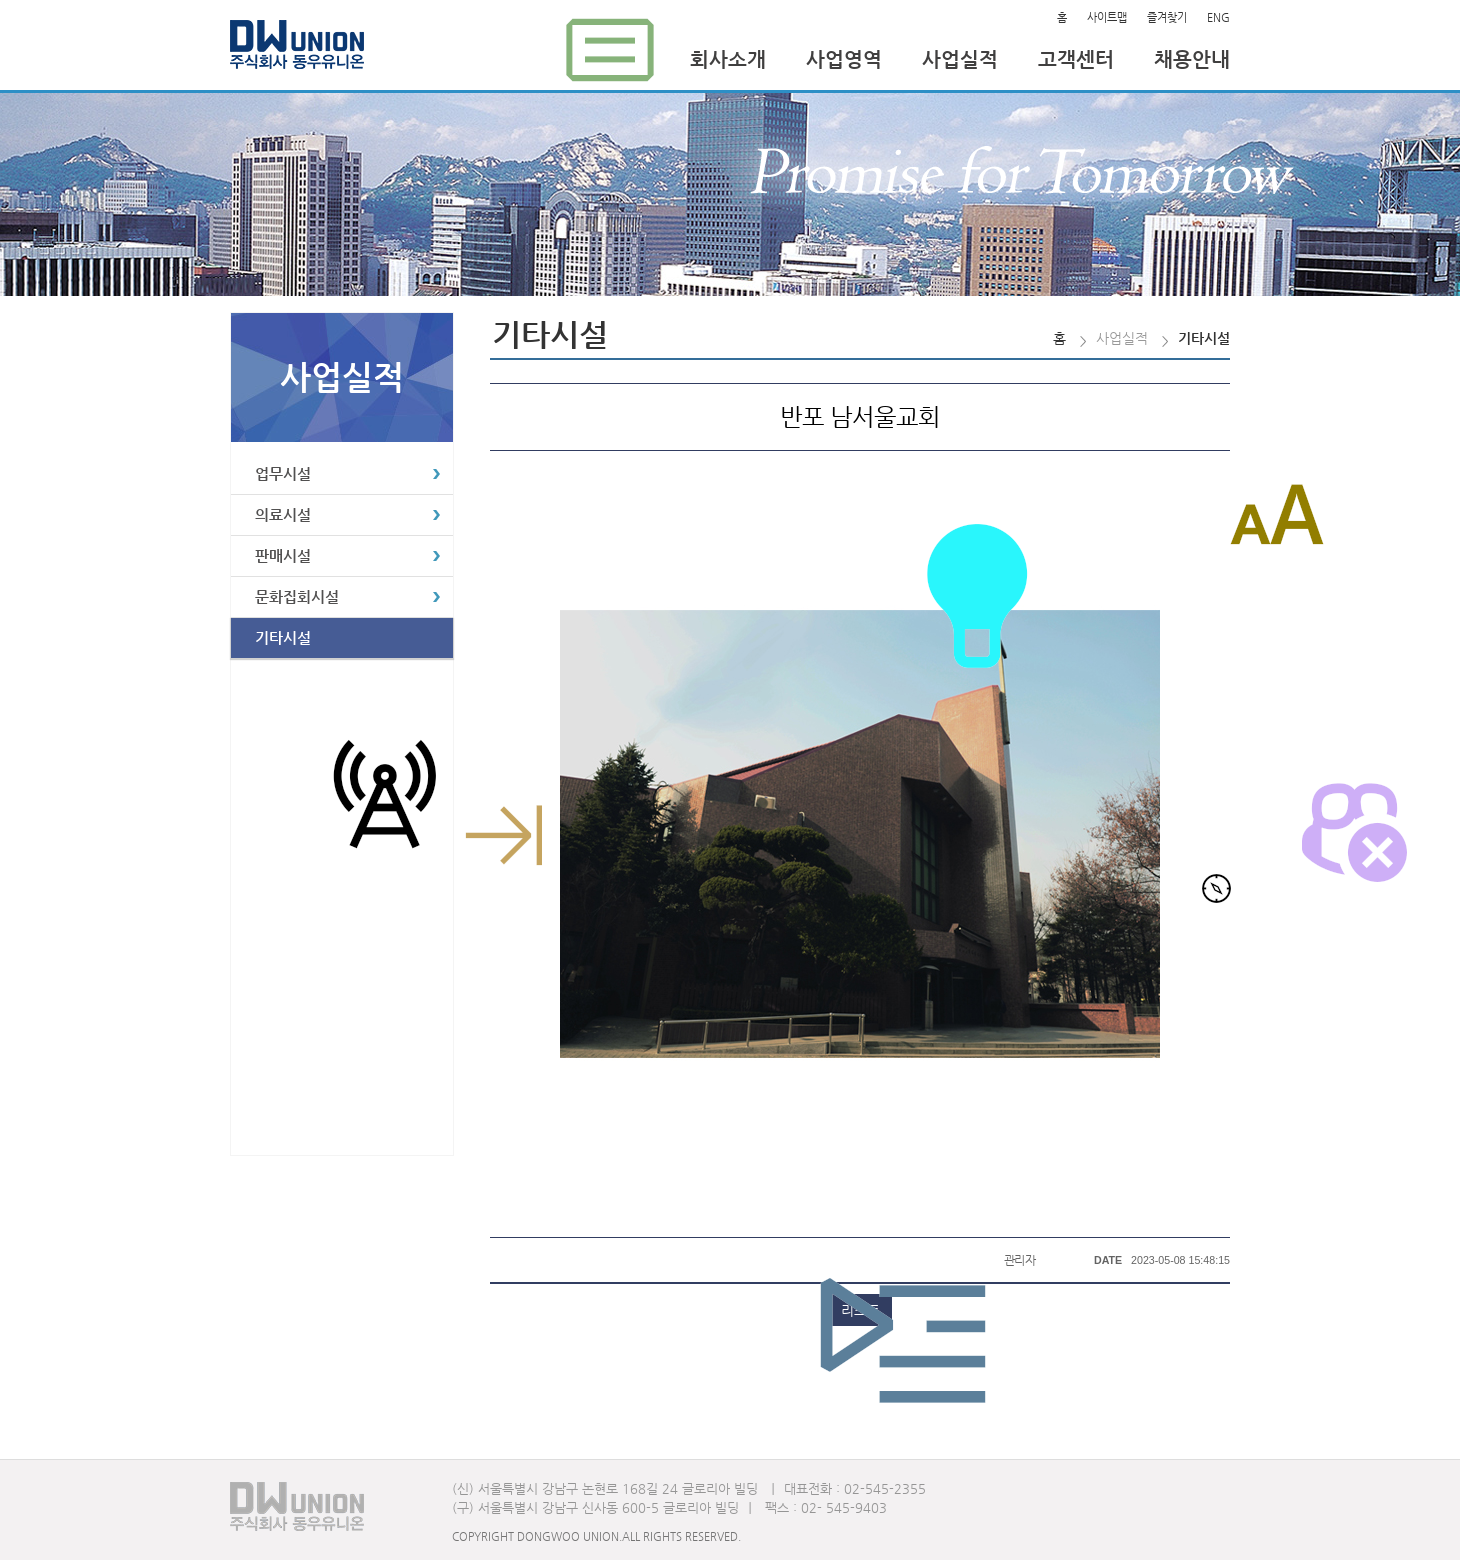 The image size is (1460, 1560). Describe the element at coordinates (498, 832) in the screenshot. I see `move cursor to the next tab stop` at that location.